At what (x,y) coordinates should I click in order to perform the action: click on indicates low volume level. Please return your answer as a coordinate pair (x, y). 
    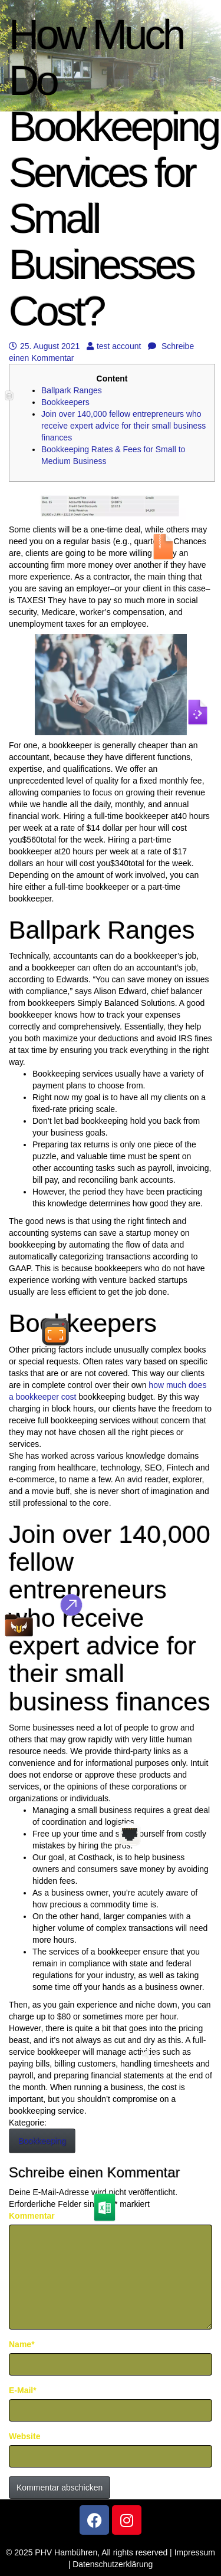
    Looking at the image, I should click on (150, 2054).